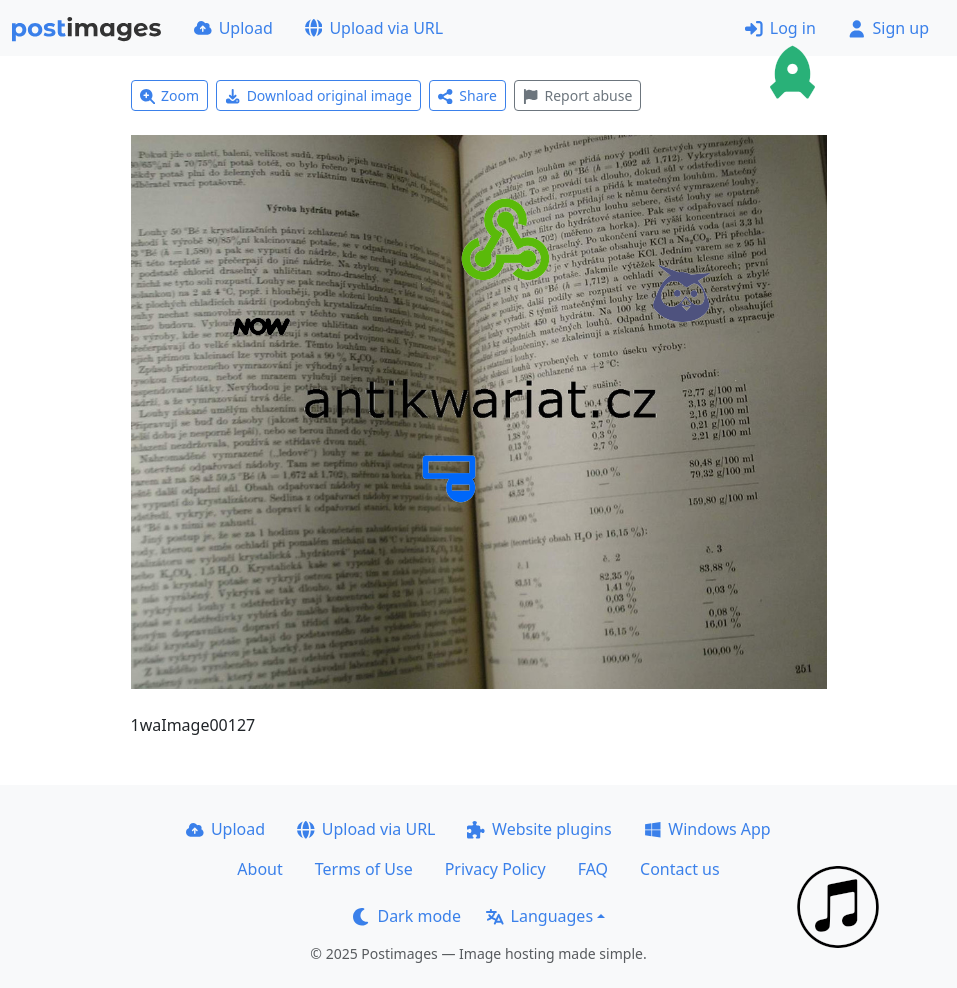 The height and width of the screenshot is (988, 957). I want to click on open itunes application, so click(838, 907).